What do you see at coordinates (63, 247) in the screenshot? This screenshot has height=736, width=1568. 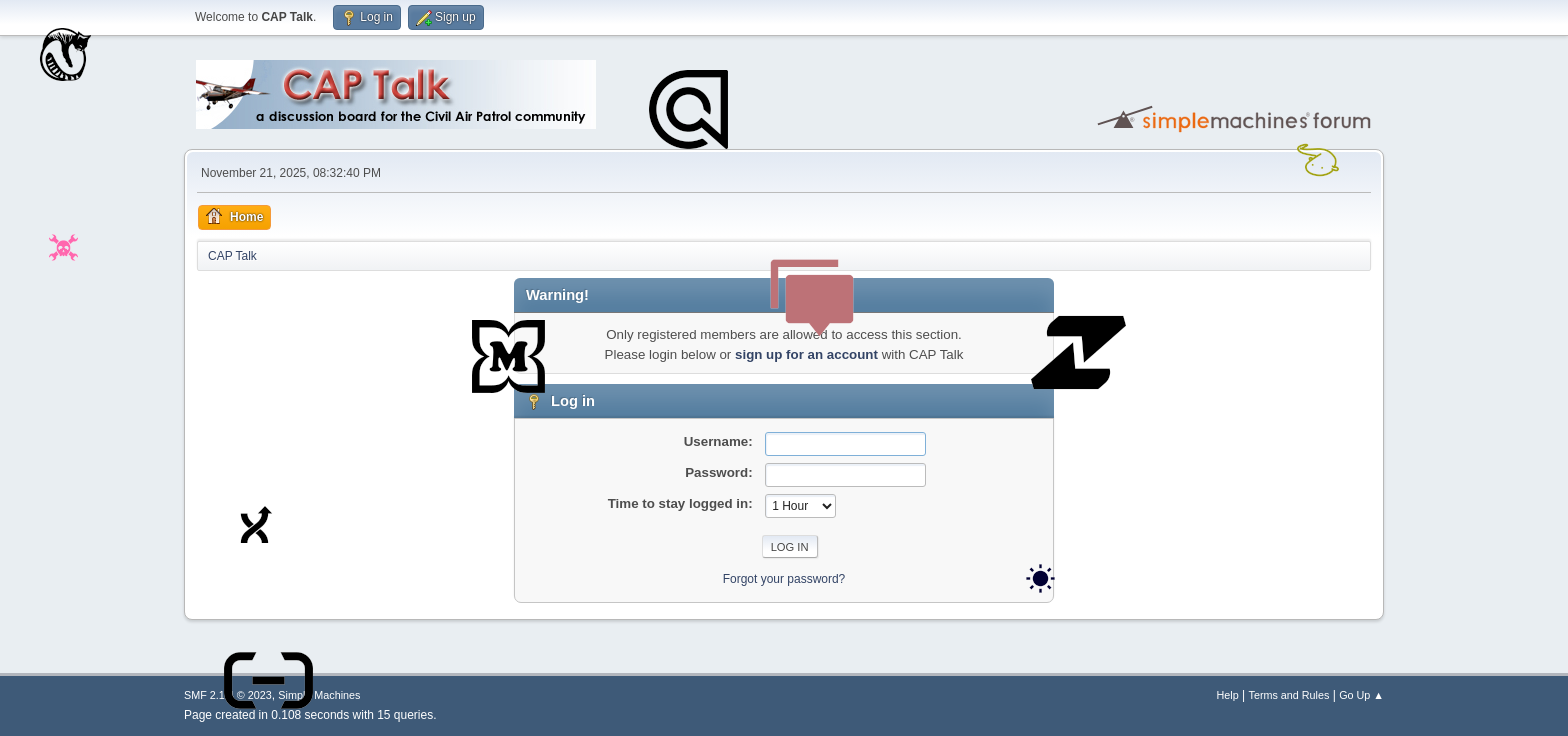 I see `visit hackaday website or community` at bounding box center [63, 247].